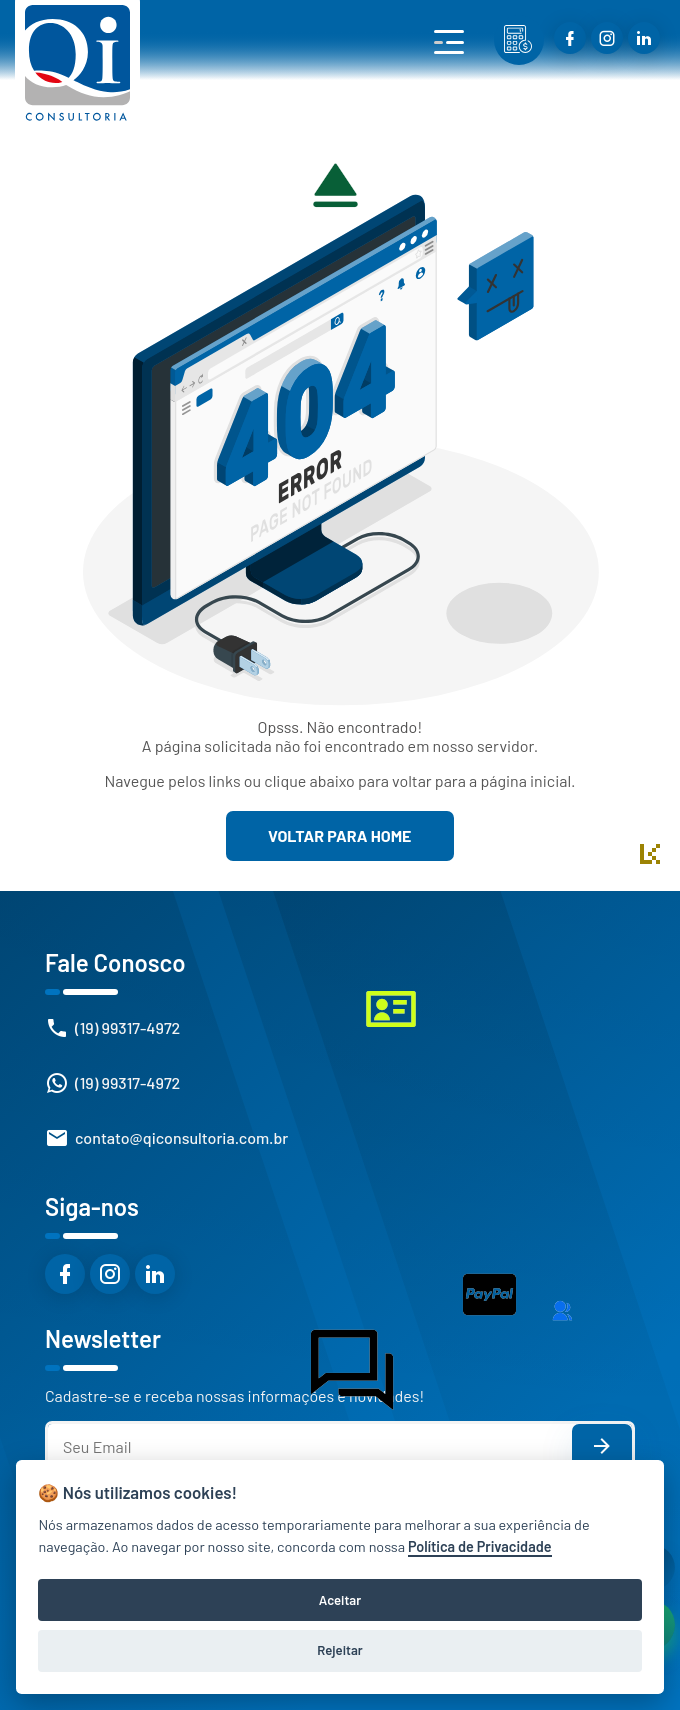 This screenshot has height=1710, width=680. What do you see at coordinates (650, 854) in the screenshot?
I see `livekit logo - real-time audio/video platform branding` at bounding box center [650, 854].